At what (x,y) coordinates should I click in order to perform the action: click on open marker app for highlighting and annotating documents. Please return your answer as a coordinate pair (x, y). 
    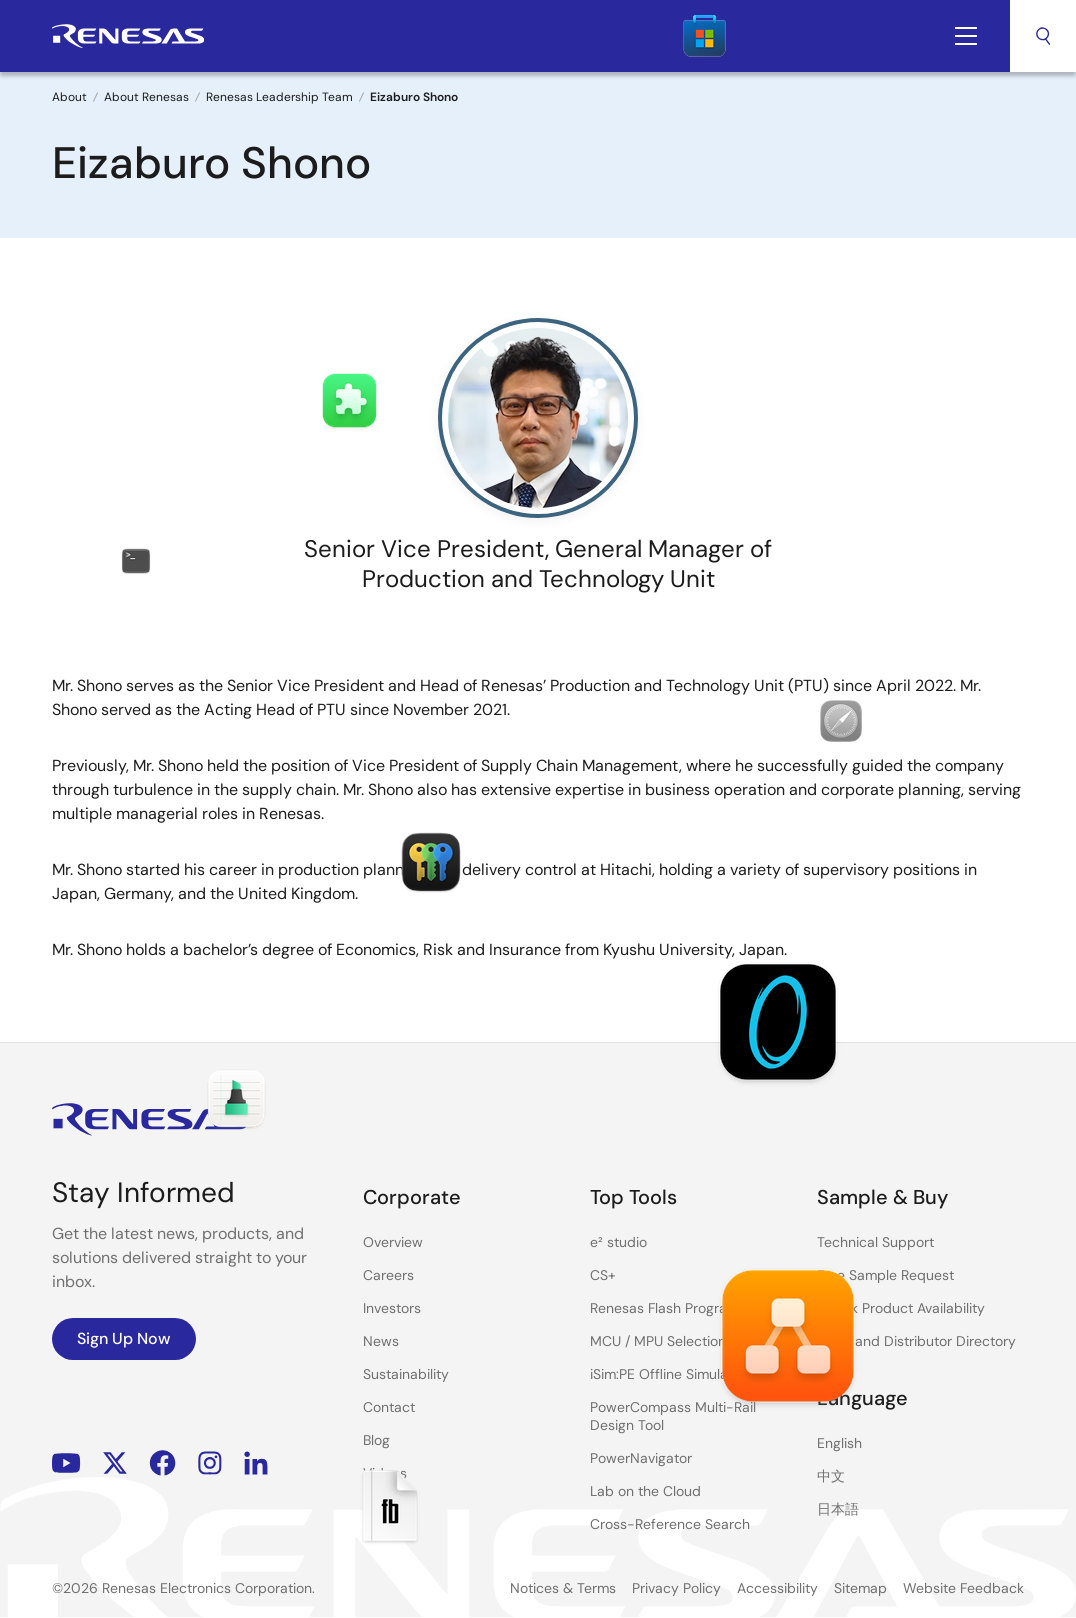
    Looking at the image, I should click on (236, 1098).